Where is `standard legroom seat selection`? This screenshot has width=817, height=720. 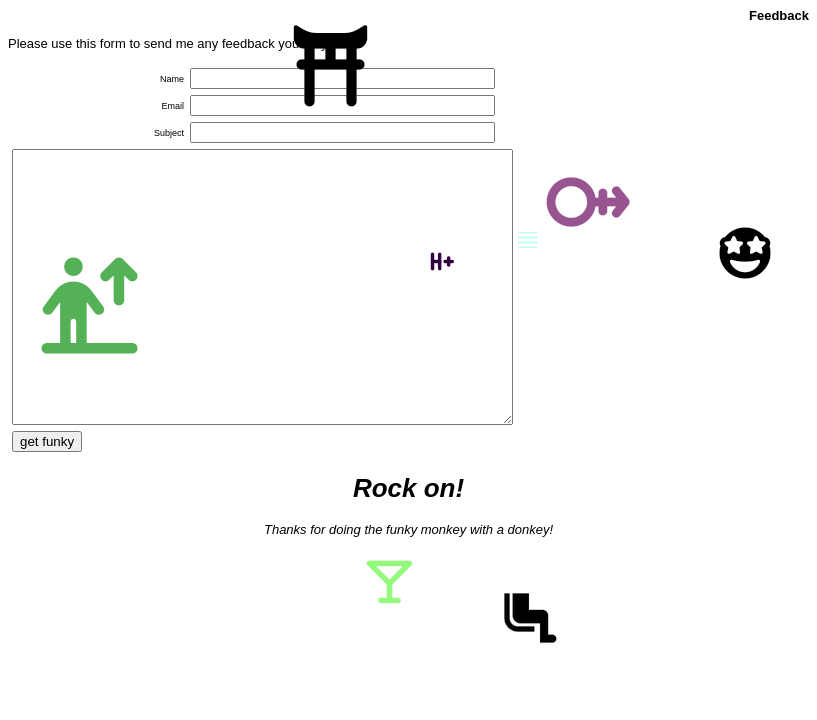
standard legroom seat selection is located at coordinates (529, 618).